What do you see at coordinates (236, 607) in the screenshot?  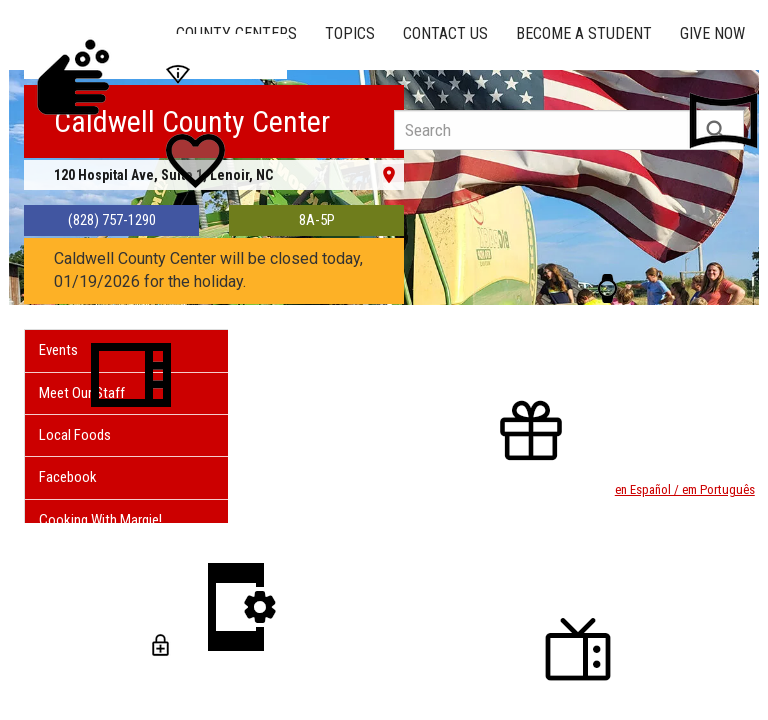 I see `access app settings` at bounding box center [236, 607].